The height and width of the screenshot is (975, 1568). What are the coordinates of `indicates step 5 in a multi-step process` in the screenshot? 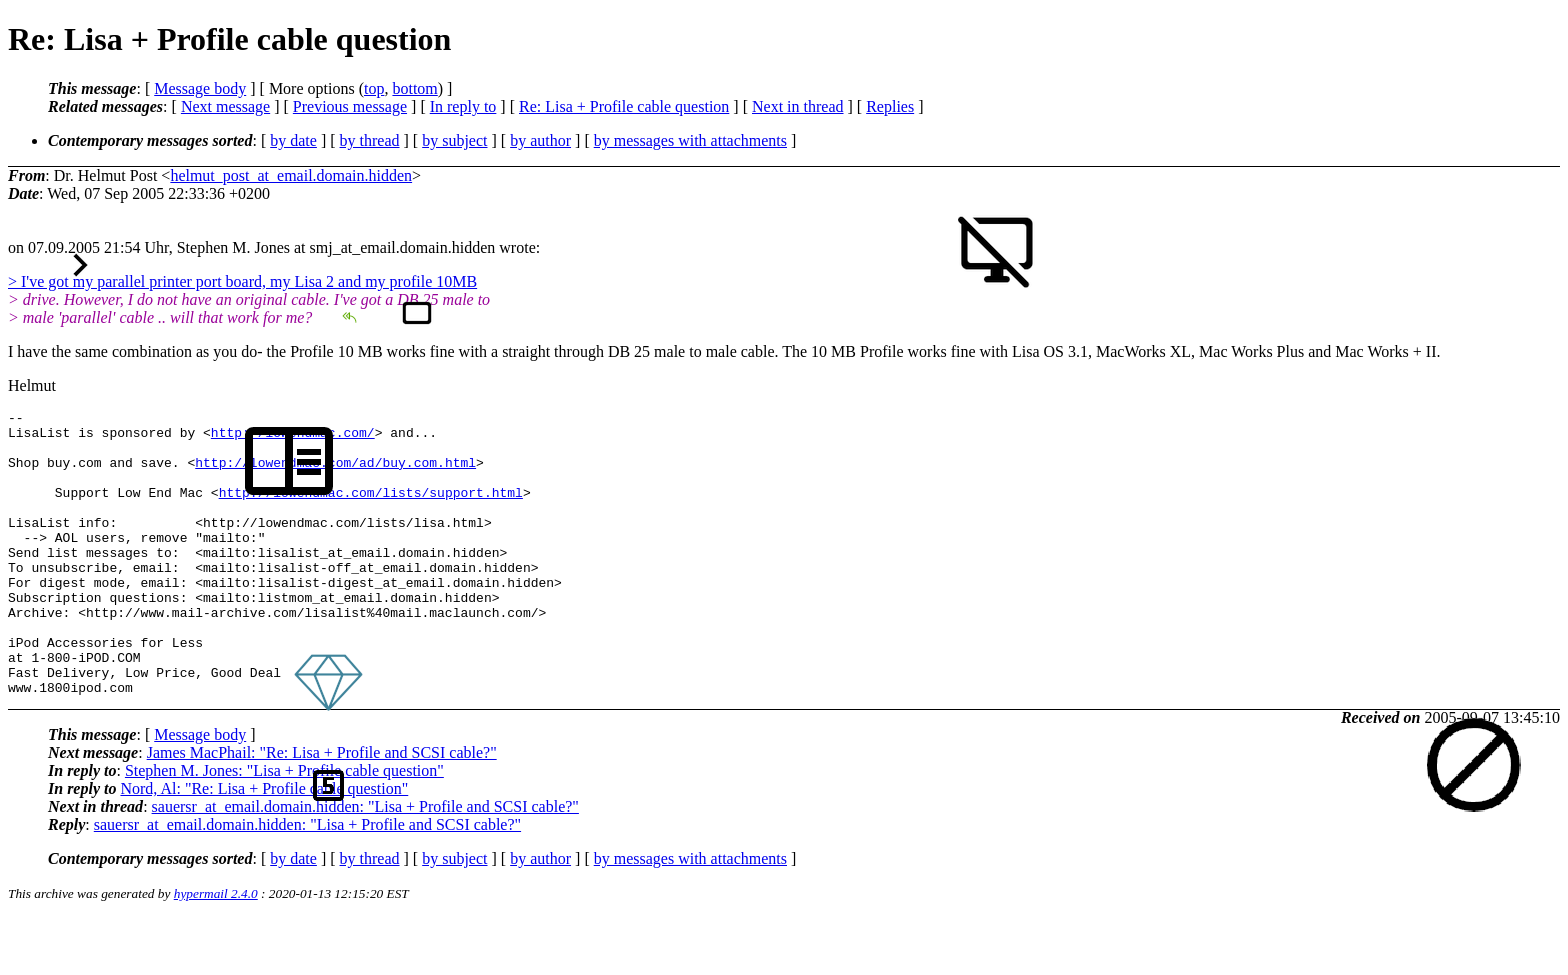 It's located at (328, 785).